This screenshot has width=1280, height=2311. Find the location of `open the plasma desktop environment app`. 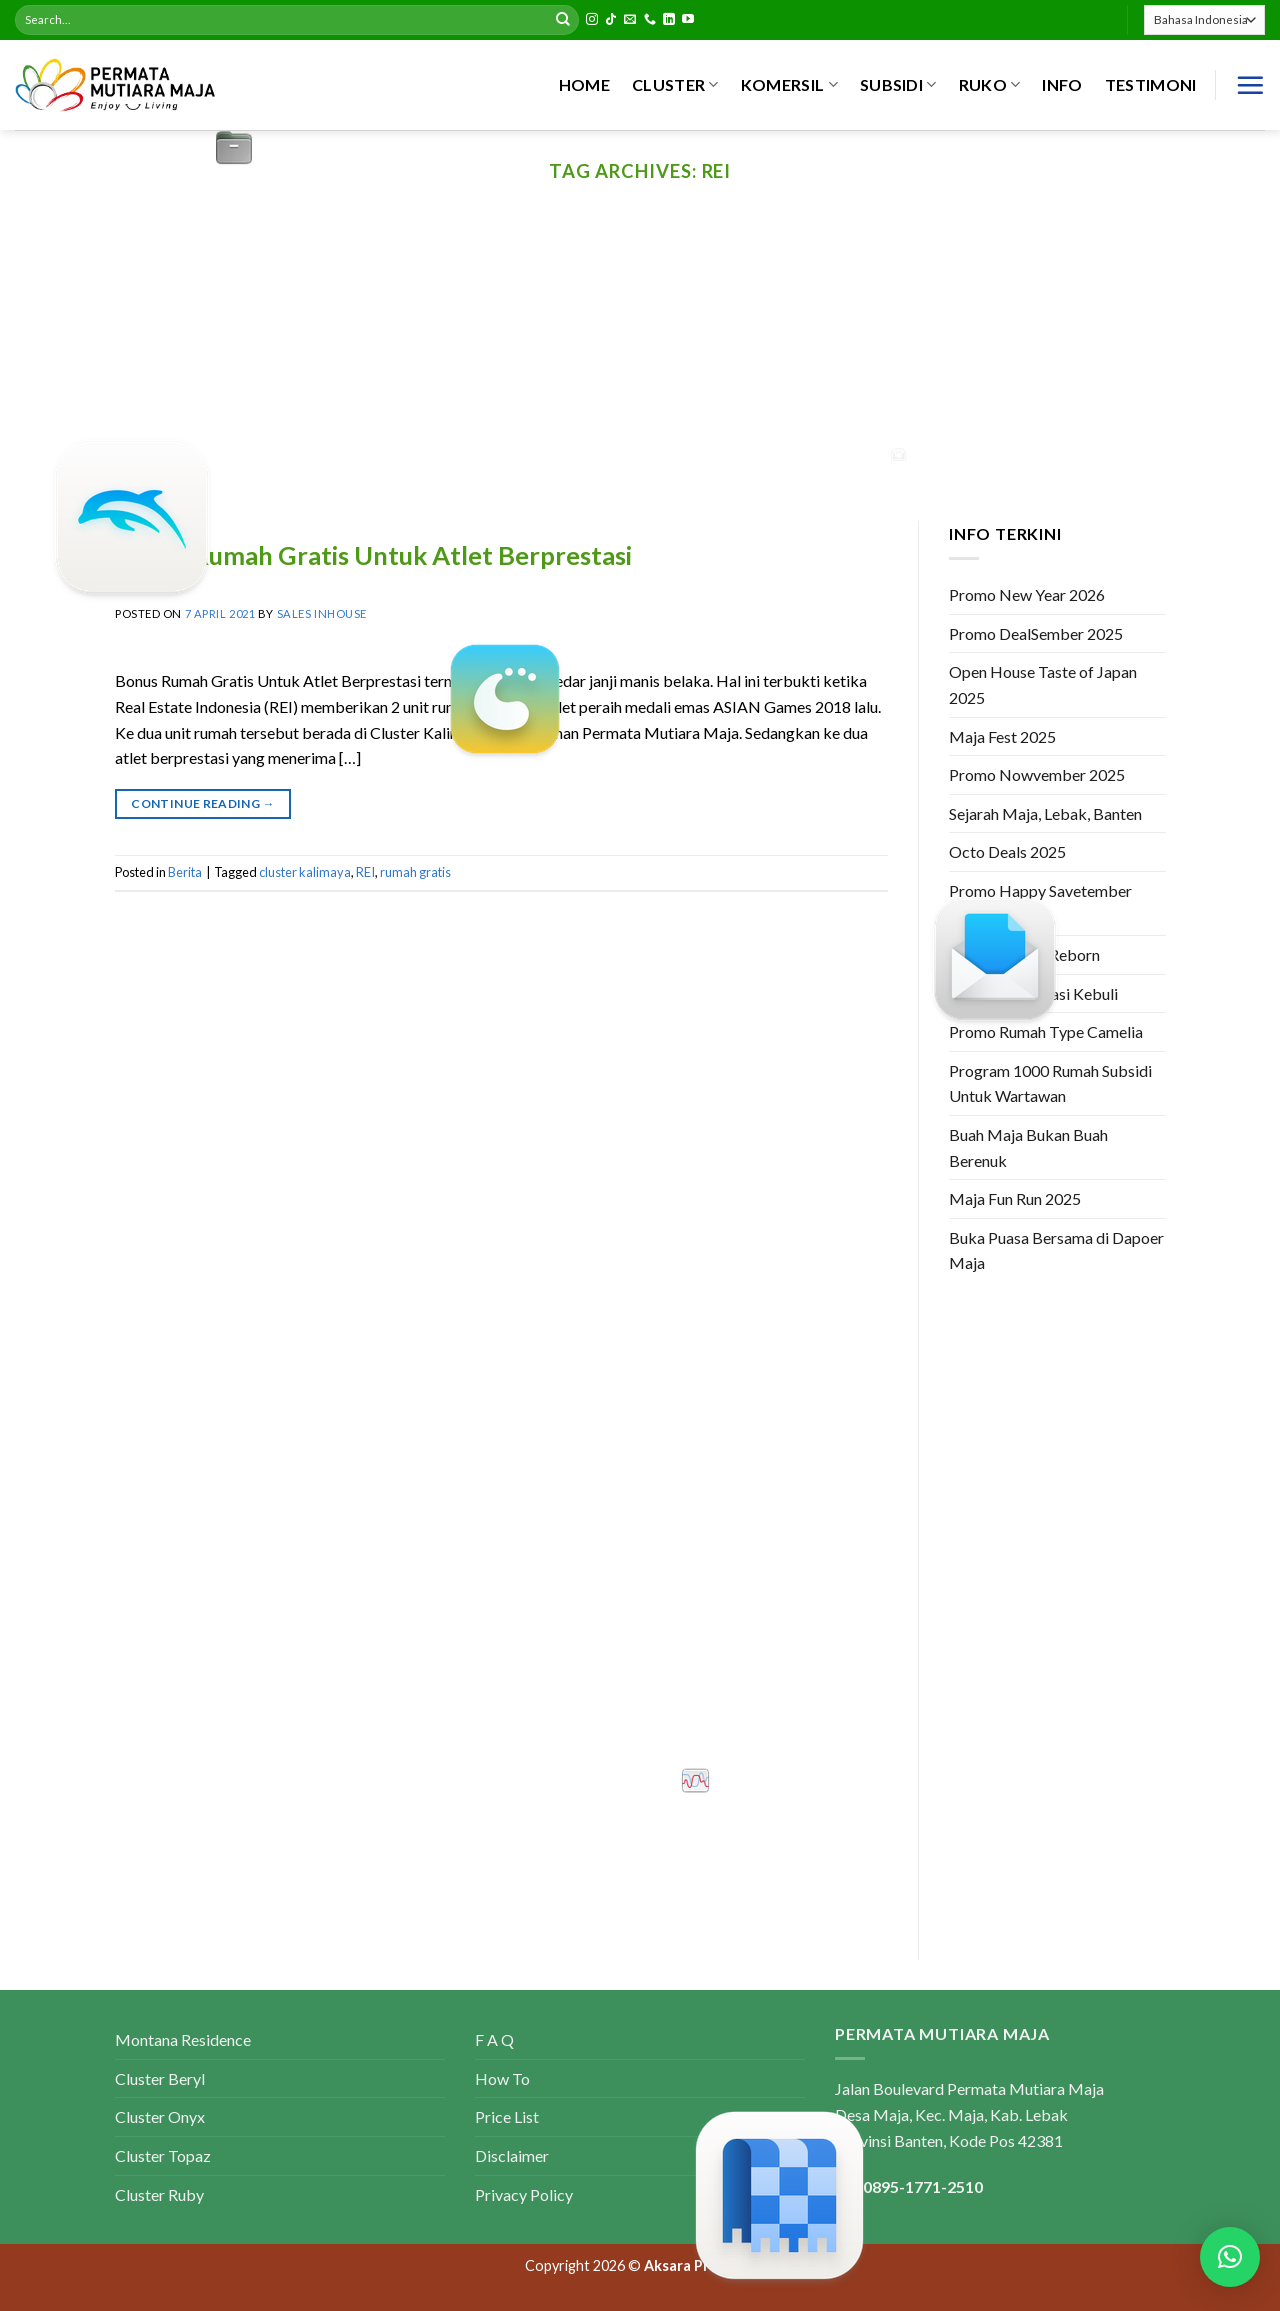

open the plasma desktop environment app is located at coordinates (505, 699).